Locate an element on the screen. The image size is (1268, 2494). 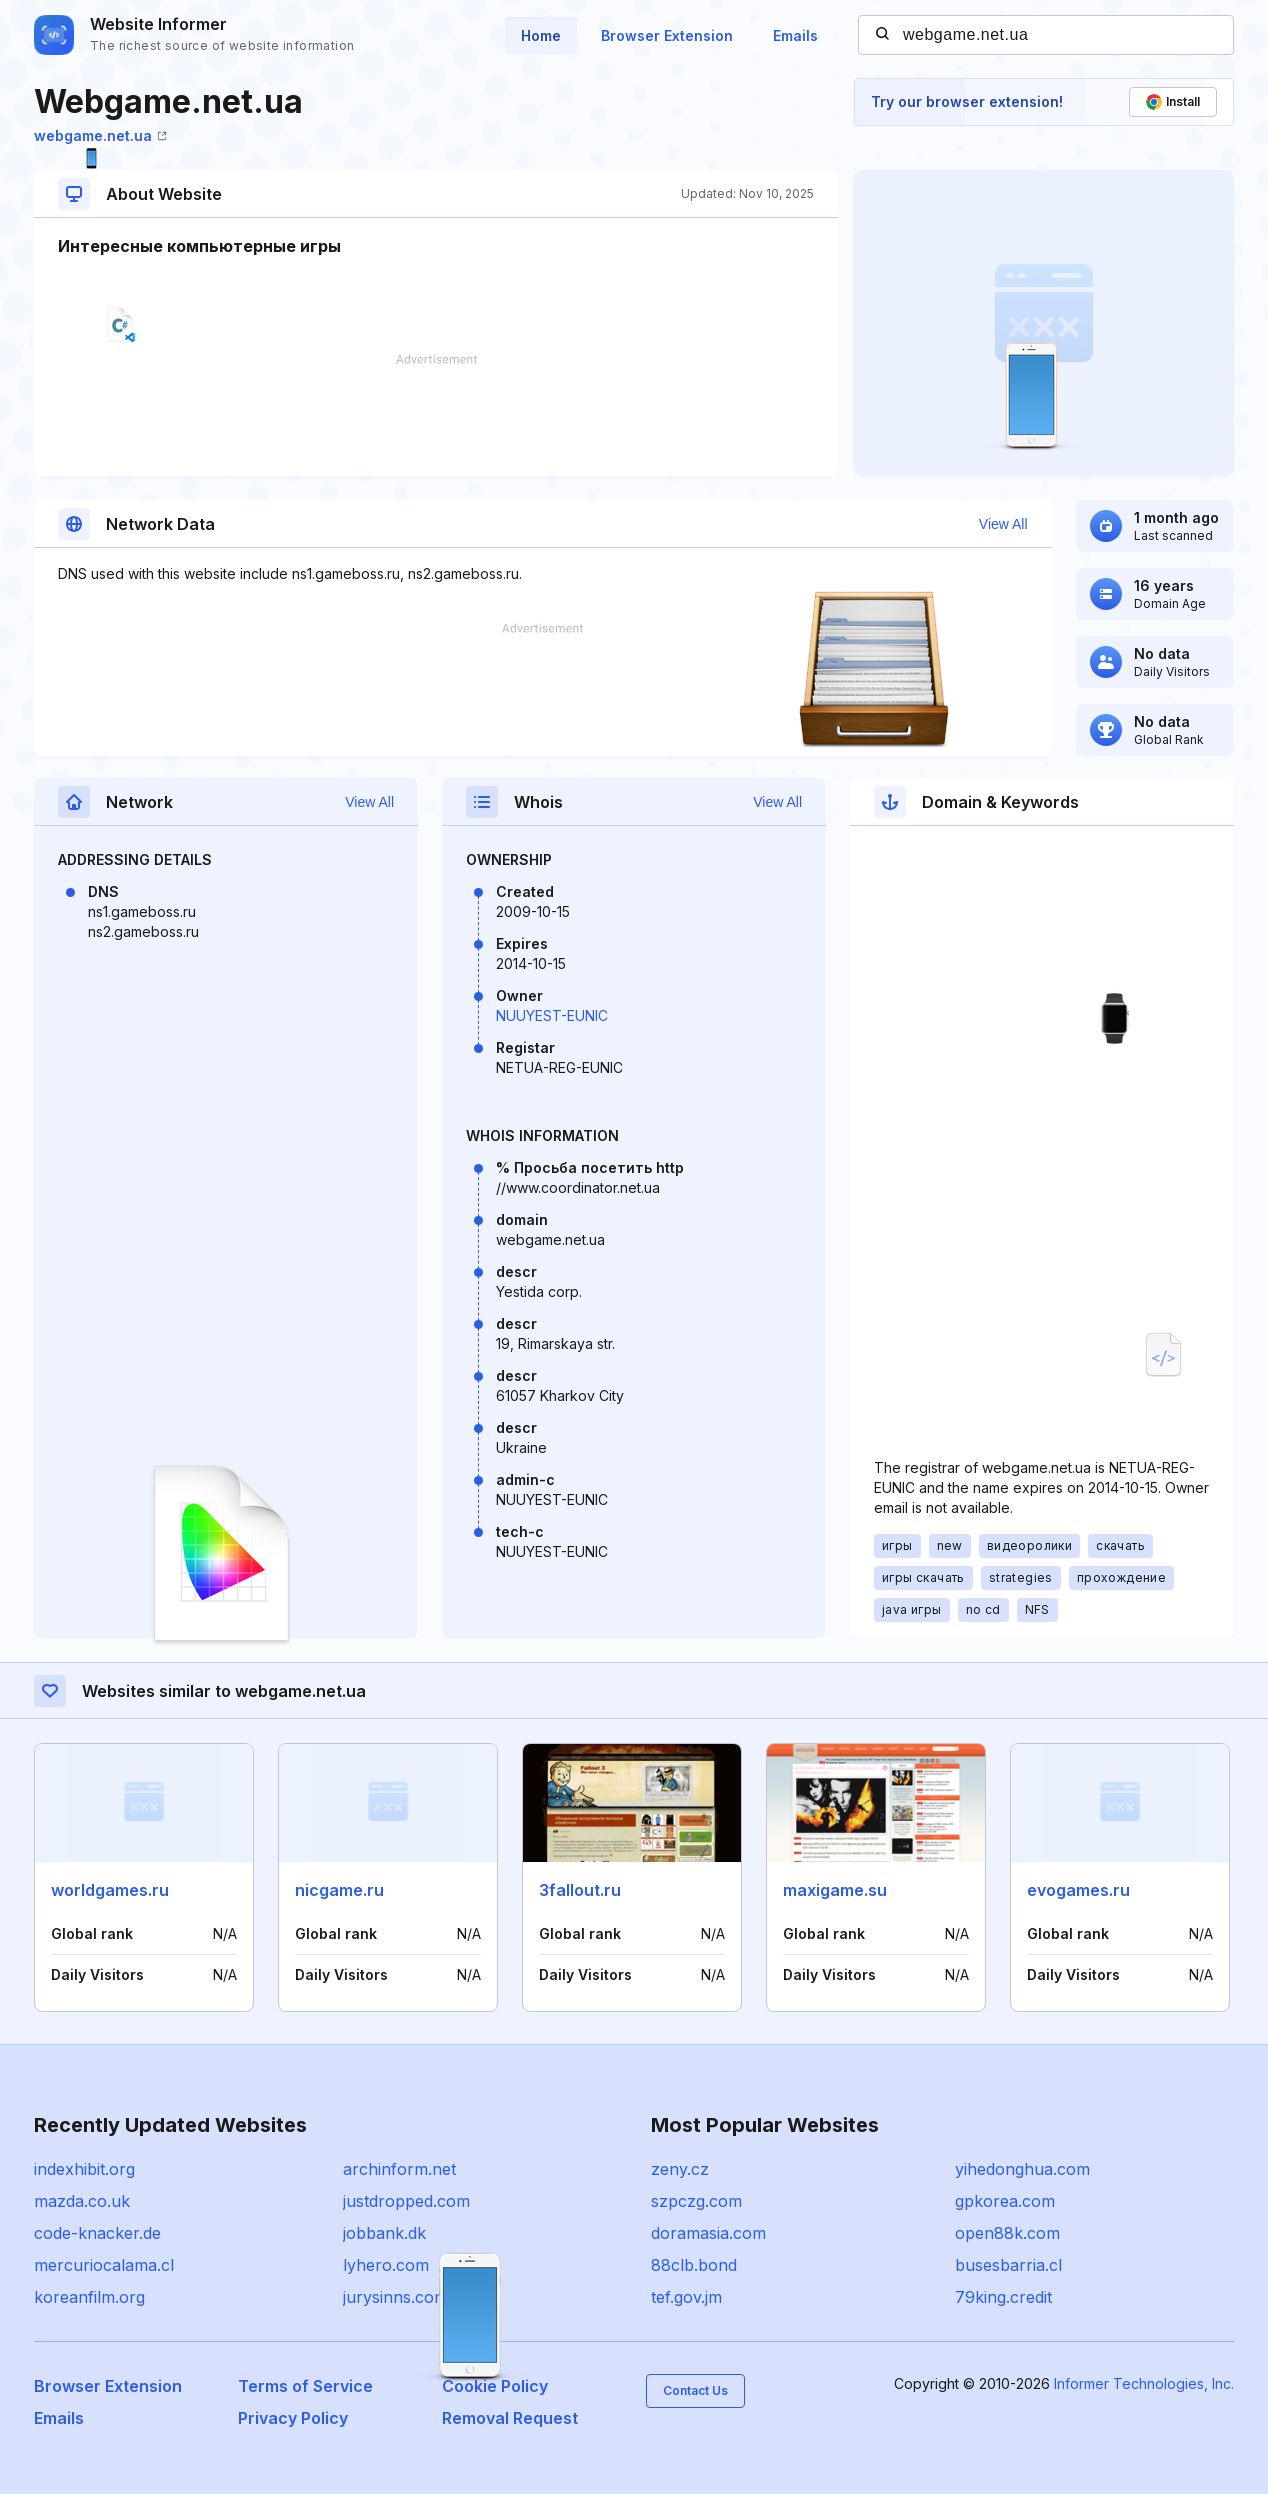
open color sync profile settings is located at coordinates (221, 1557).